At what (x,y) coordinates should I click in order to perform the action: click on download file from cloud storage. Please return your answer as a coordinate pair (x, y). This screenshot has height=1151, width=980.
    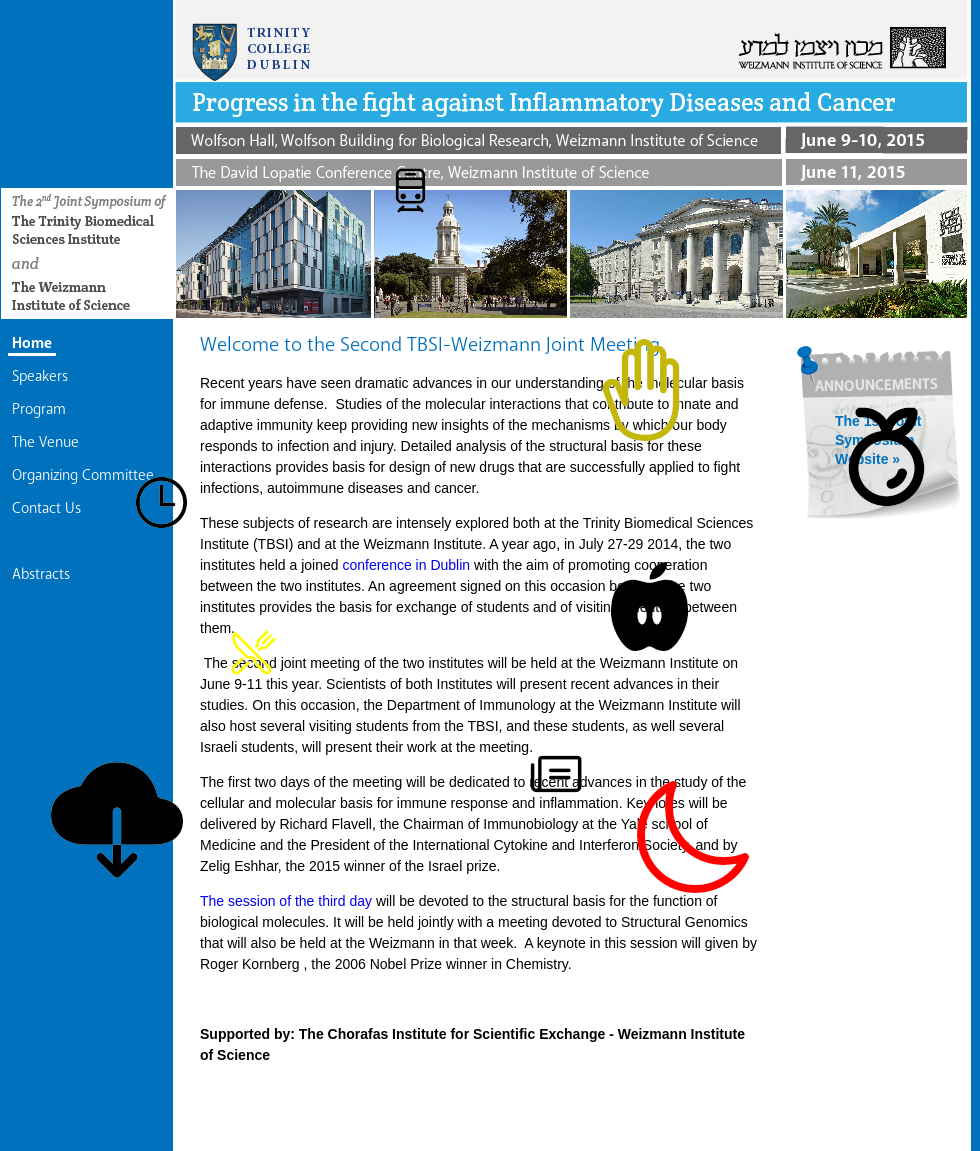
    Looking at the image, I should click on (117, 820).